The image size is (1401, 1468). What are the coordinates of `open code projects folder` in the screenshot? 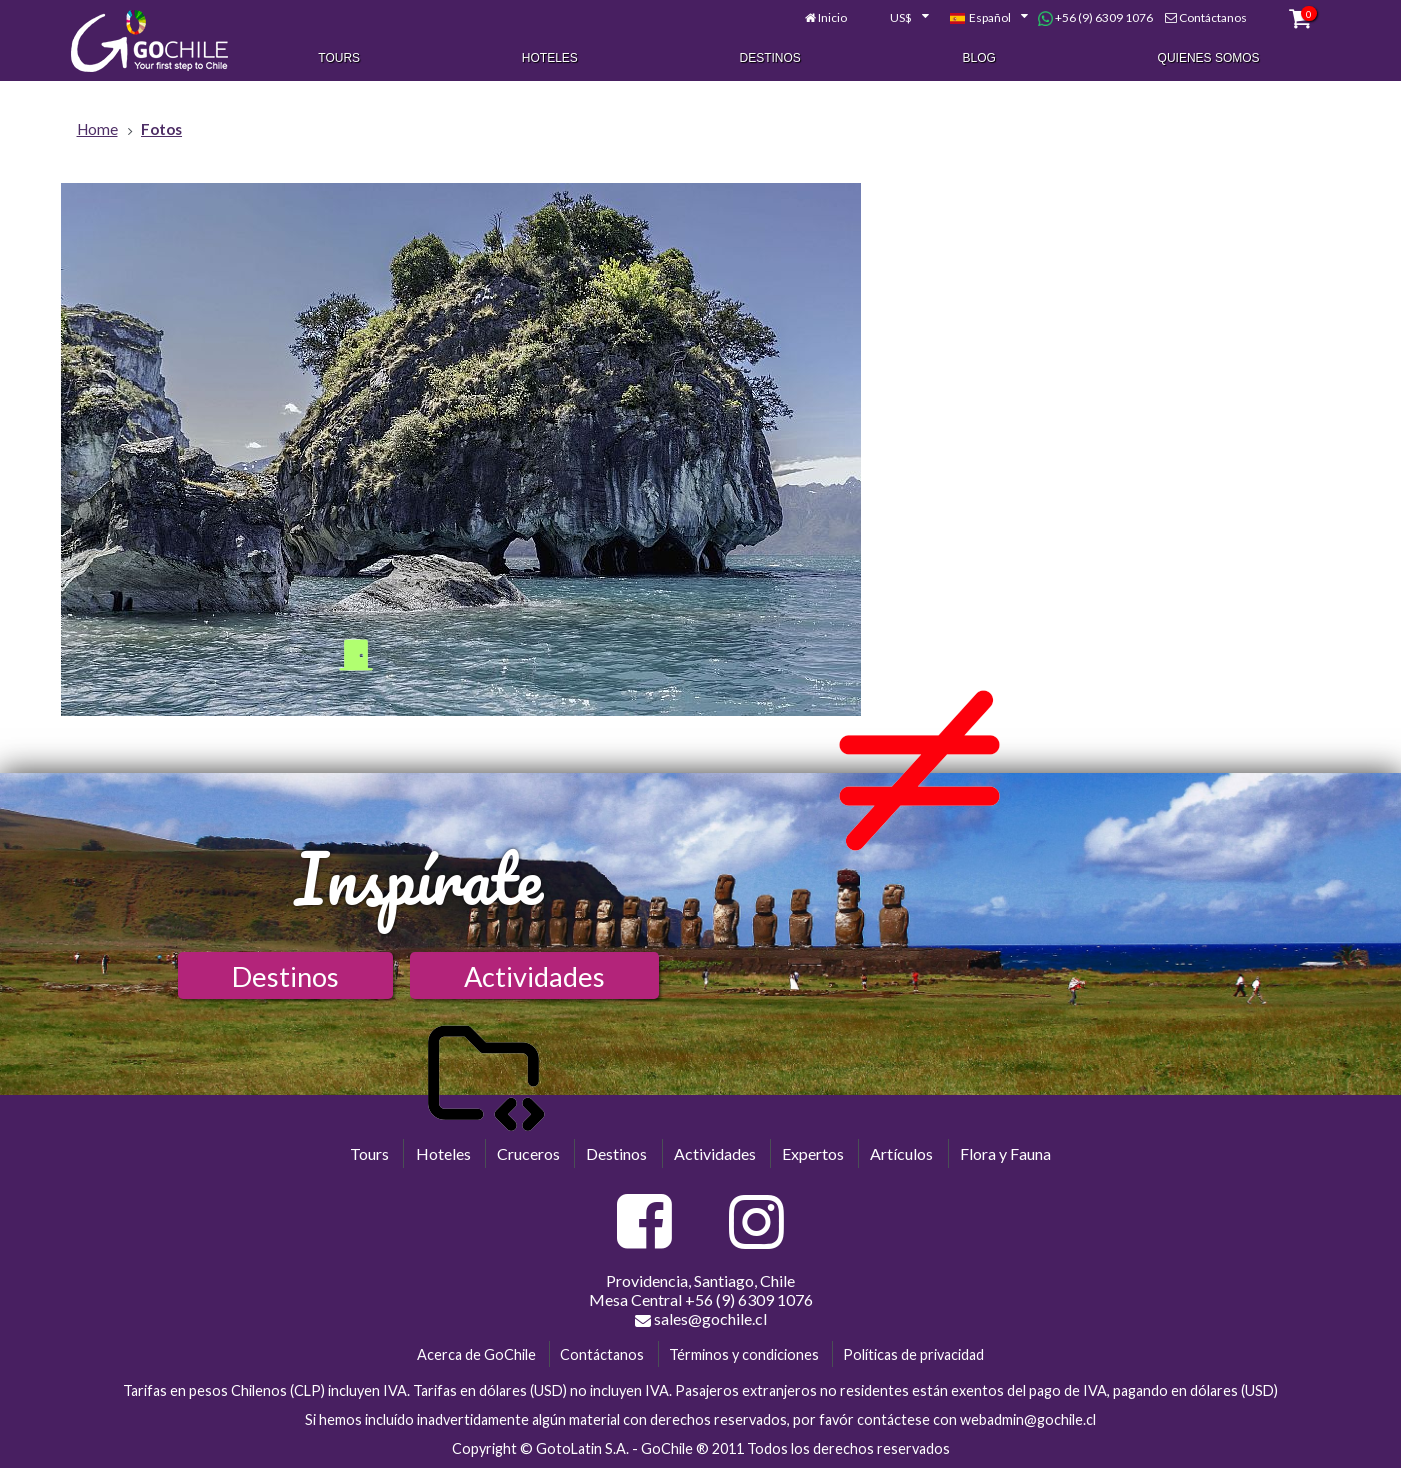 It's located at (483, 1075).